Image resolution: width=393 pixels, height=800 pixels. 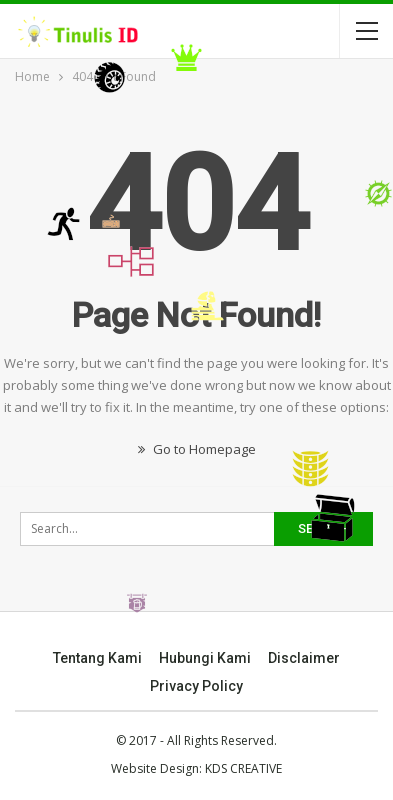 What do you see at coordinates (63, 223) in the screenshot?
I see `start or resume running in a game` at bounding box center [63, 223].